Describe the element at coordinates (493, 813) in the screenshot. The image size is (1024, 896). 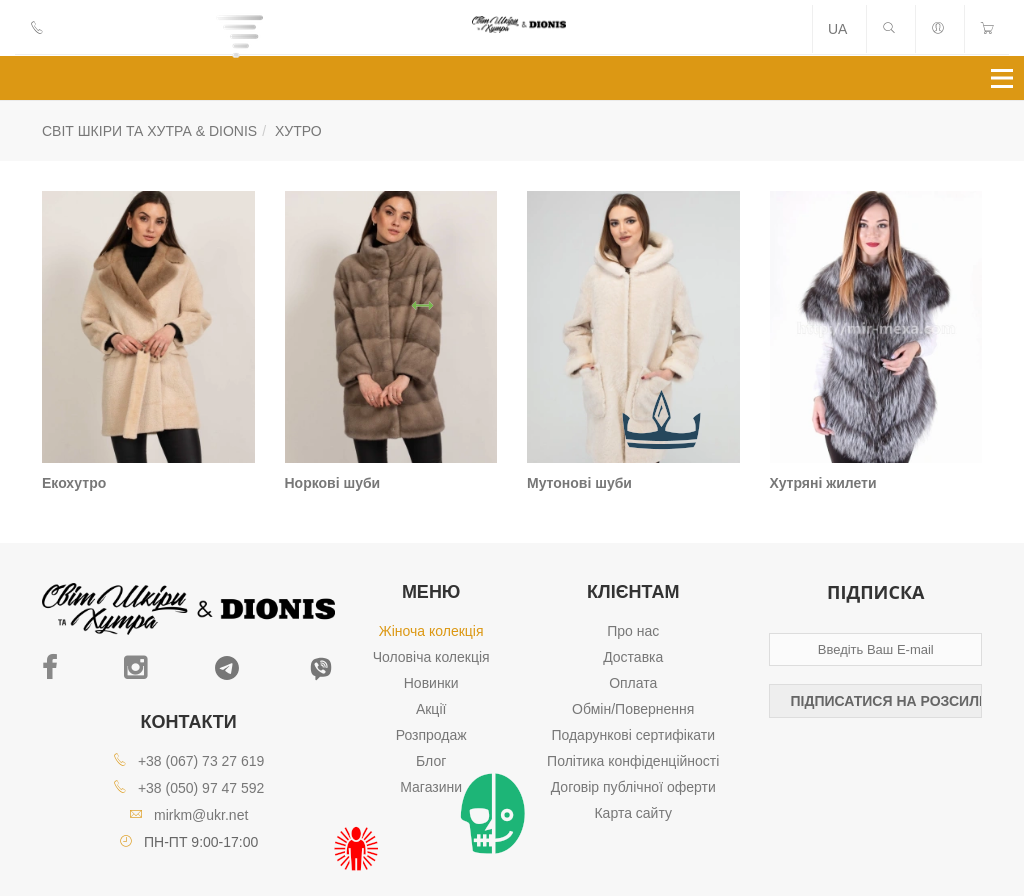
I see `indicates a character at critically low health` at that location.